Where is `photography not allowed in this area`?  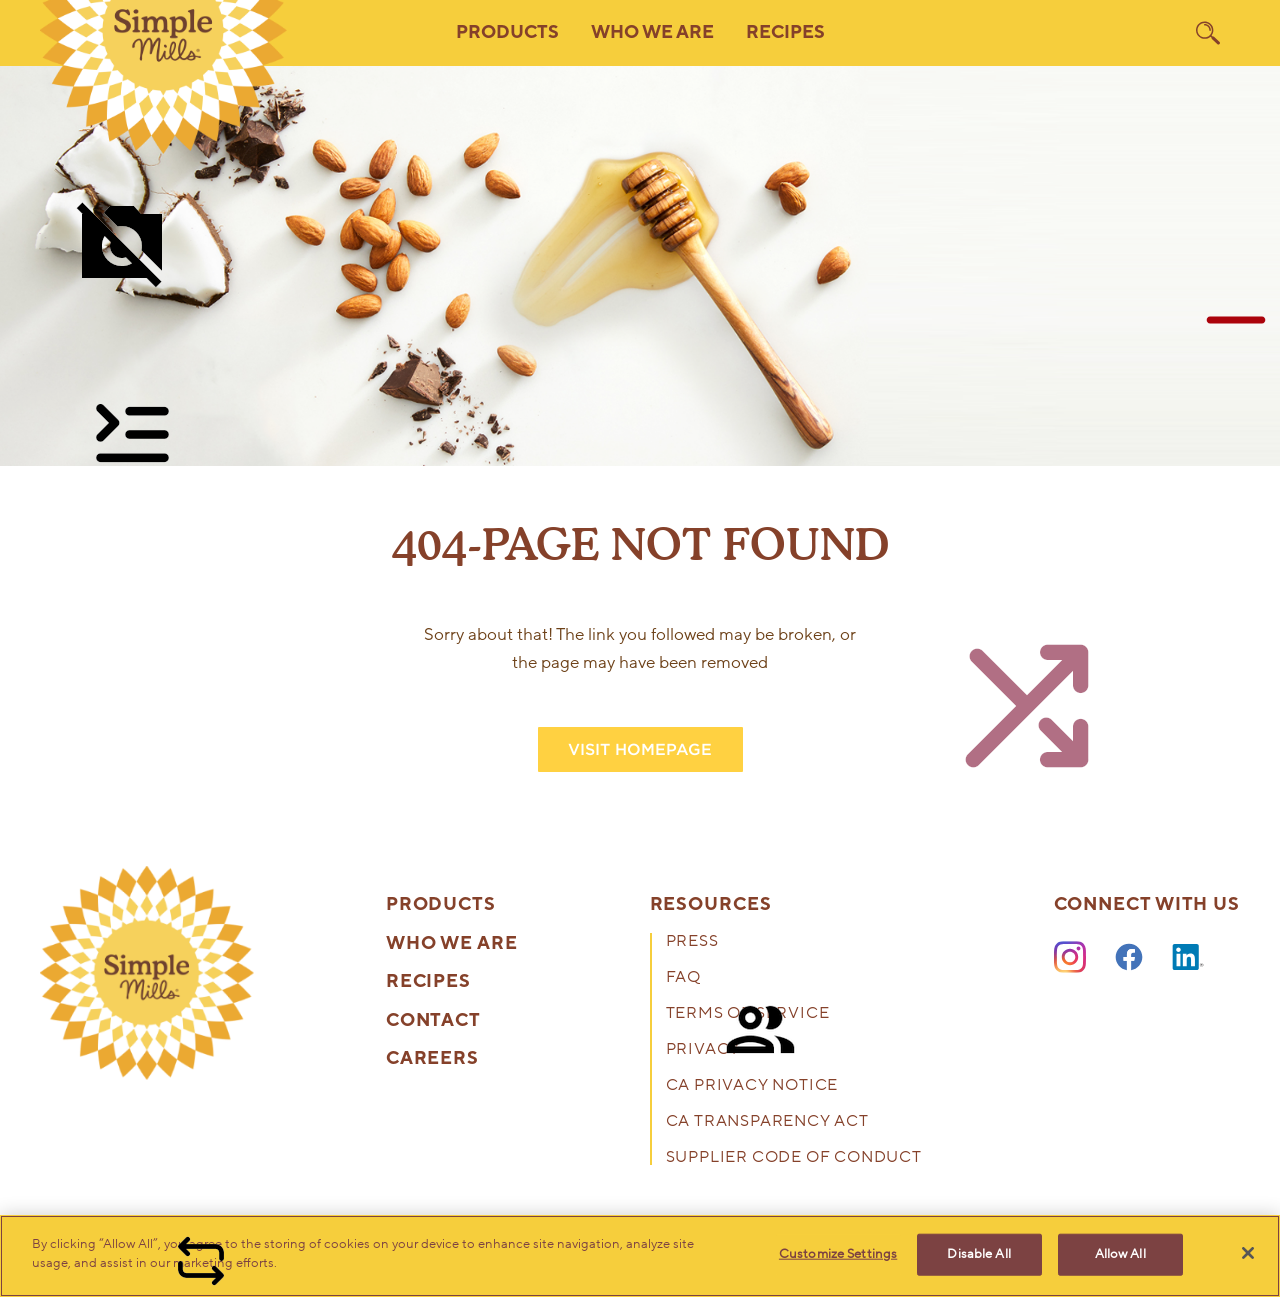 photography not allowed in this area is located at coordinates (122, 242).